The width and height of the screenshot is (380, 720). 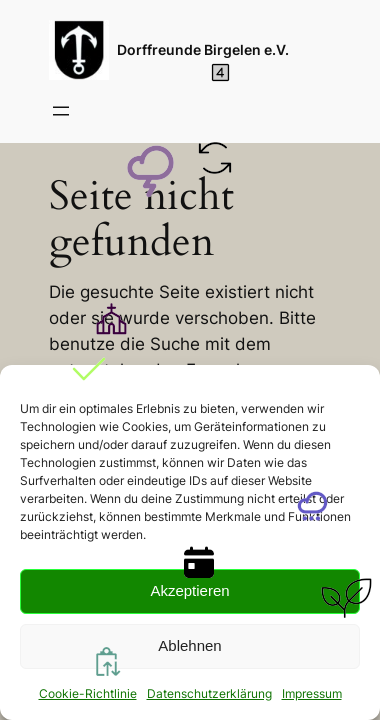 What do you see at coordinates (312, 507) in the screenshot?
I see `indicates snowy weather conditions` at bounding box center [312, 507].